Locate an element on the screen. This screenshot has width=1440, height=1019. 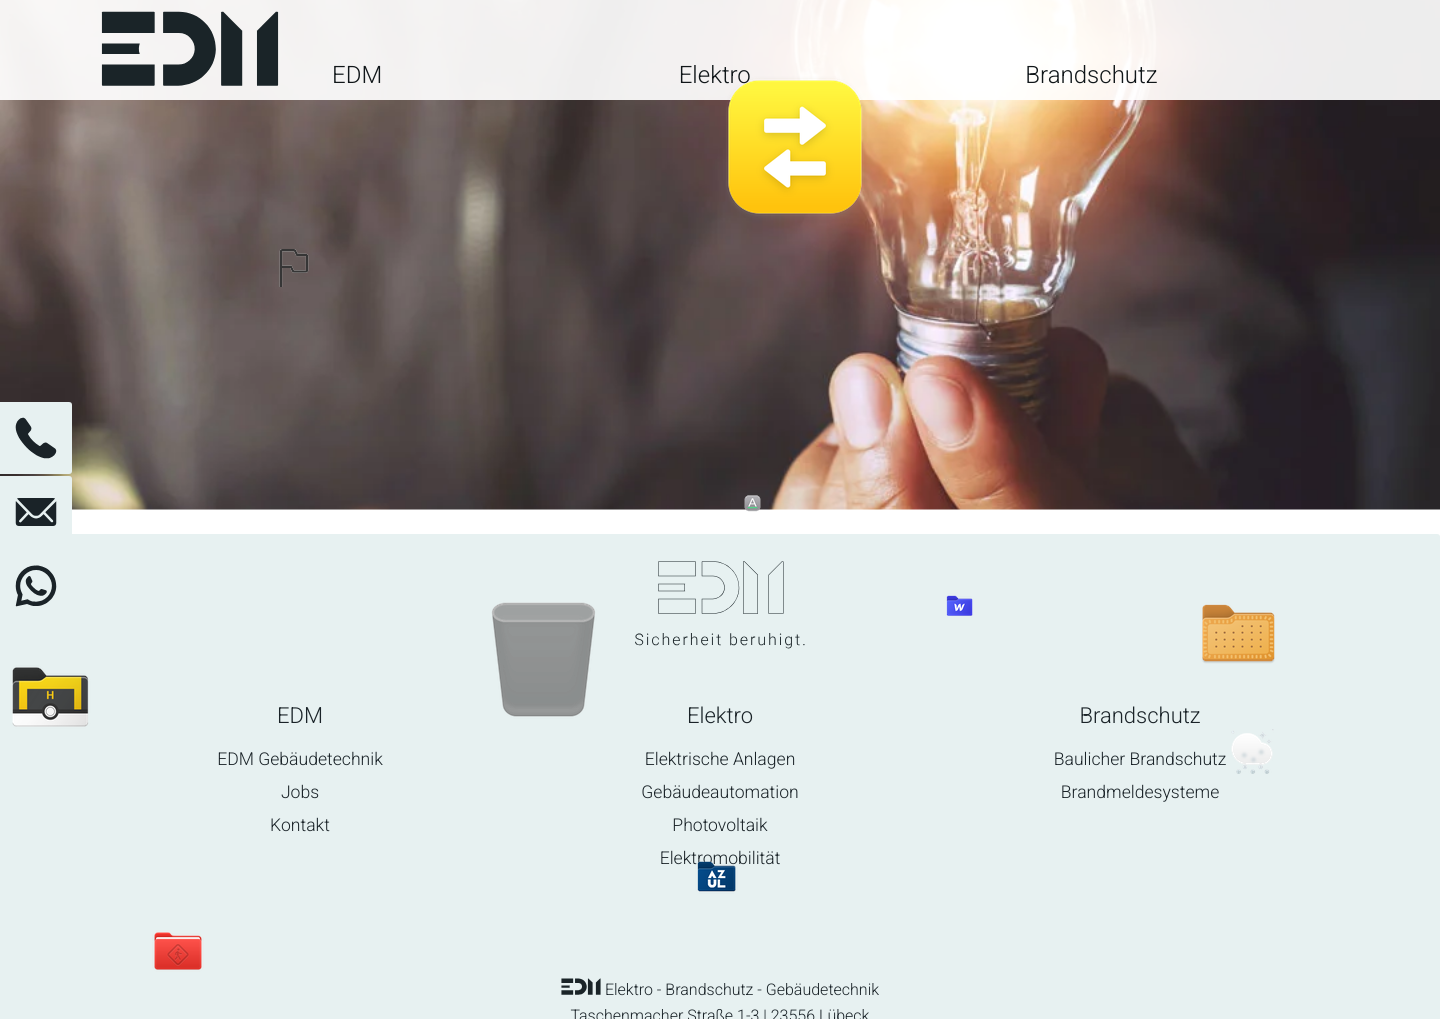
empty trash bin ready to receive deleted items is located at coordinates (543, 658).